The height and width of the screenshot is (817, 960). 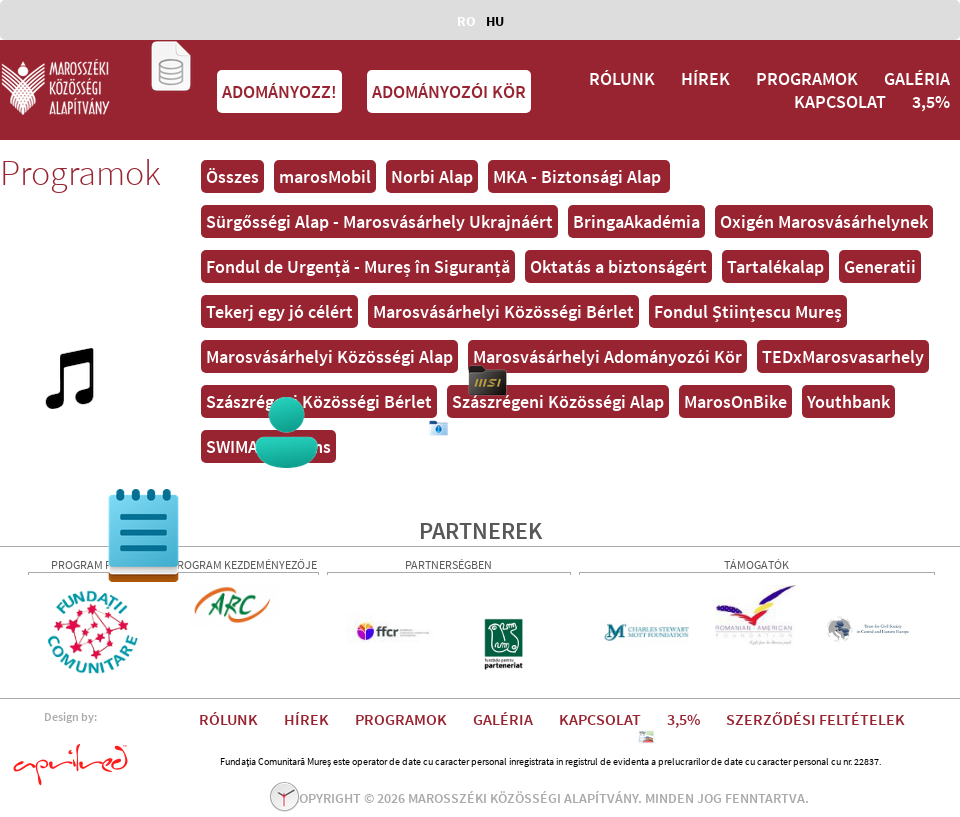 What do you see at coordinates (286, 432) in the screenshot?
I see `view user profile` at bounding box center [286, 432].